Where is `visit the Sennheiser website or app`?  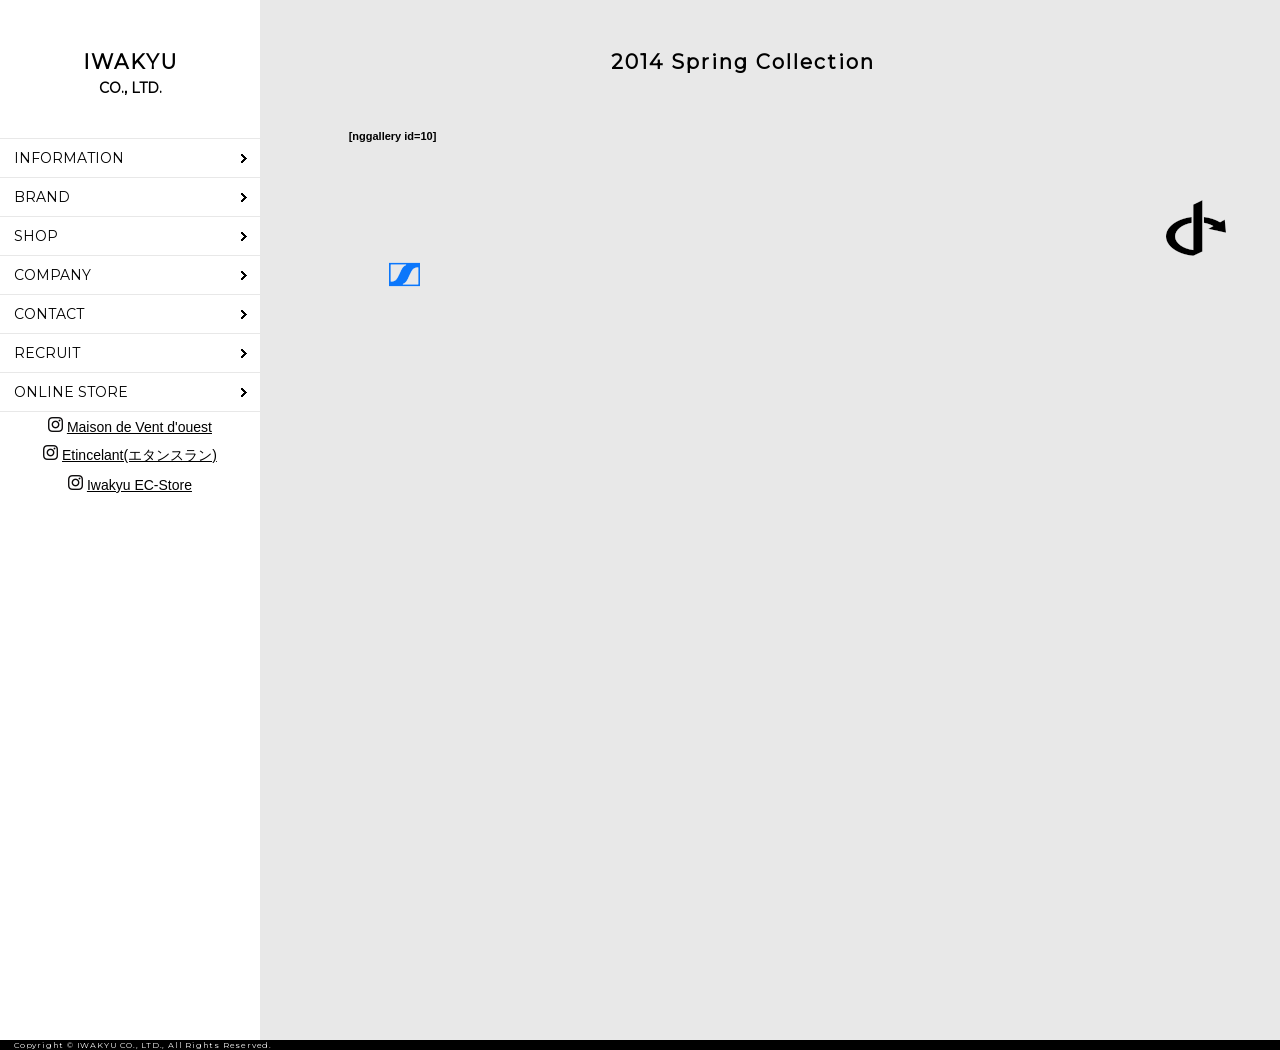 visit the Sennheiser website or app is located at coordinates (404, 274).